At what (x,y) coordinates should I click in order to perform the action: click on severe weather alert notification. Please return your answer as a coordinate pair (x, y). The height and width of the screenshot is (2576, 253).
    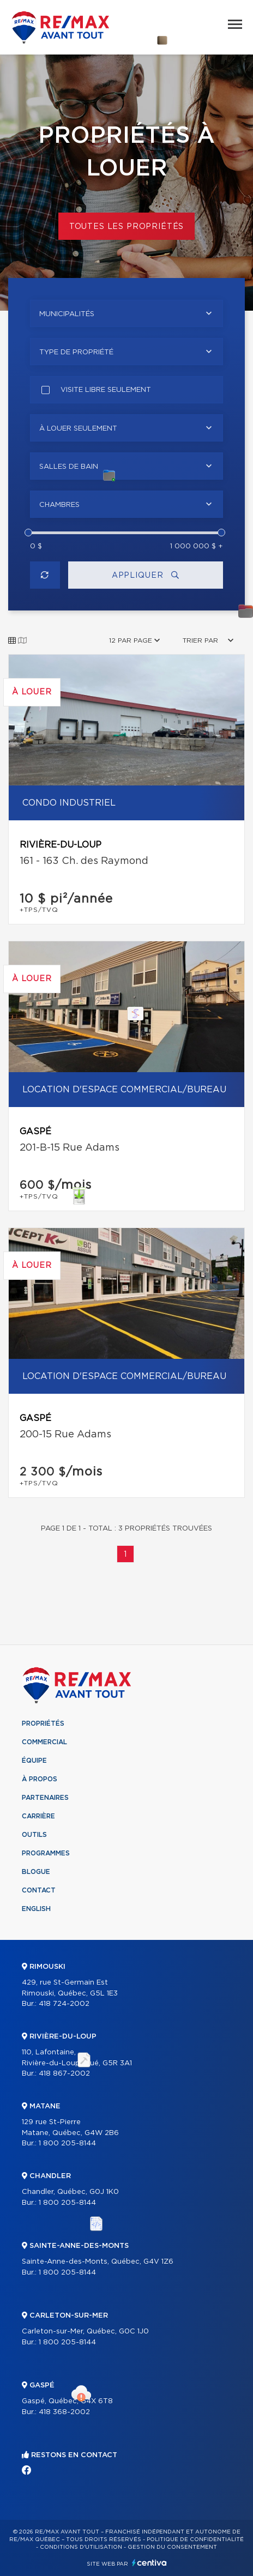
    Looking at the image, I should click on (81, 2393).